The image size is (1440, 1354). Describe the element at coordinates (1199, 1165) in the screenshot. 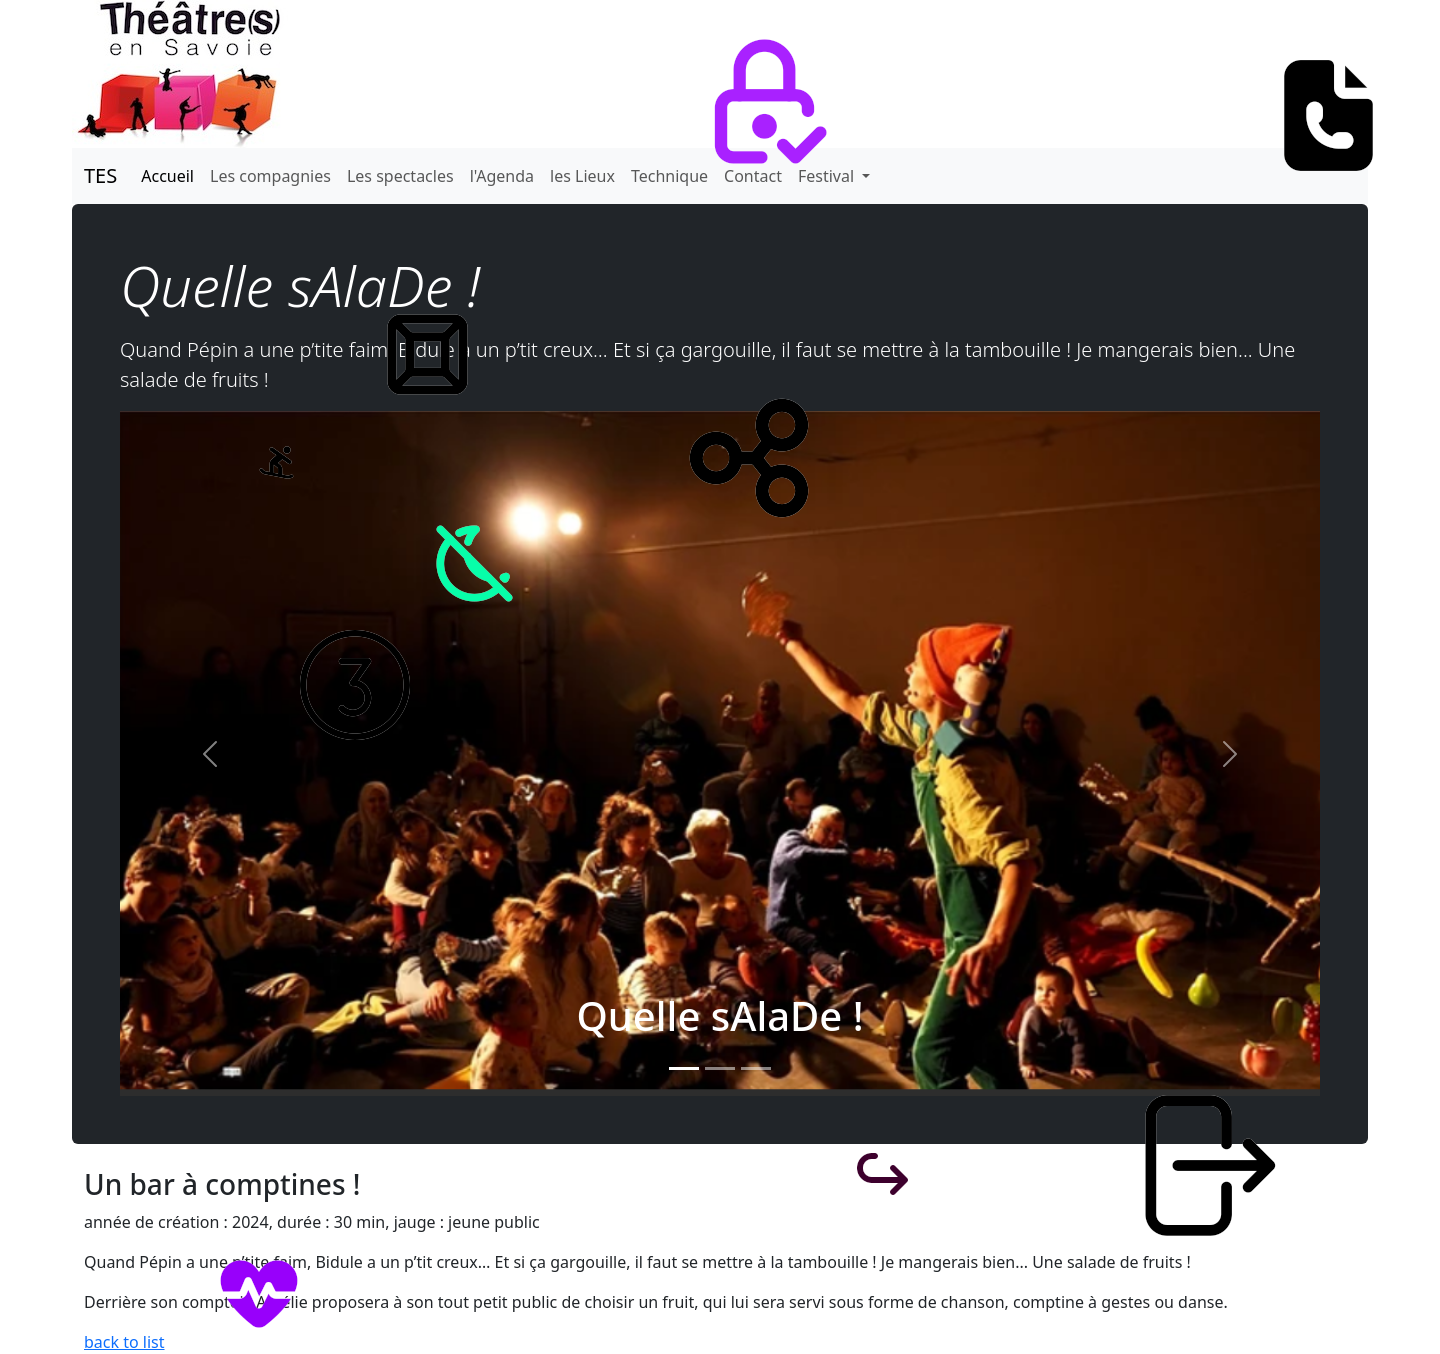

I see `log out of your account` at that location.